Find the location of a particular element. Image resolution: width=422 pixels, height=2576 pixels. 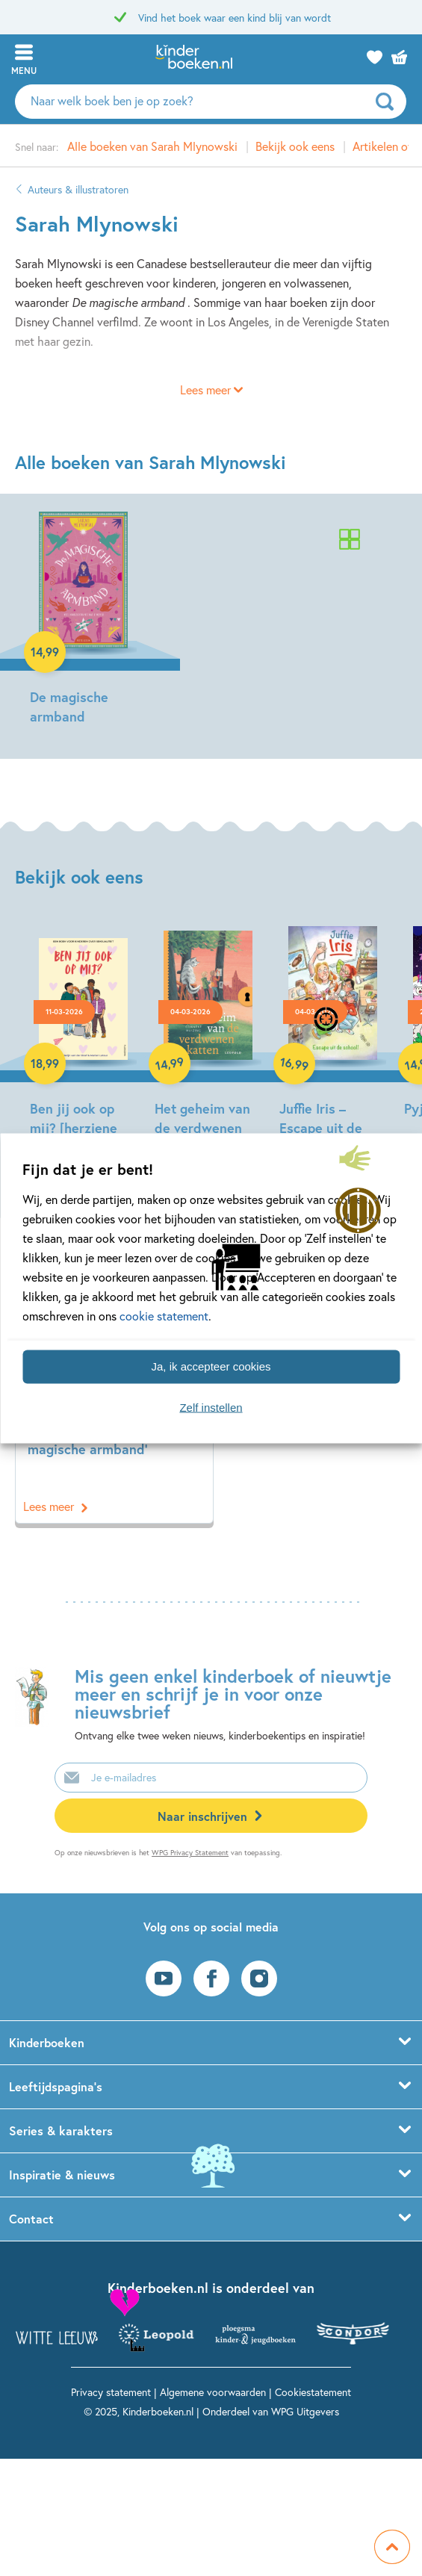

play hand gesture in a game (paper in rock-paper-scissors) is located at coordinates (355, 1156).